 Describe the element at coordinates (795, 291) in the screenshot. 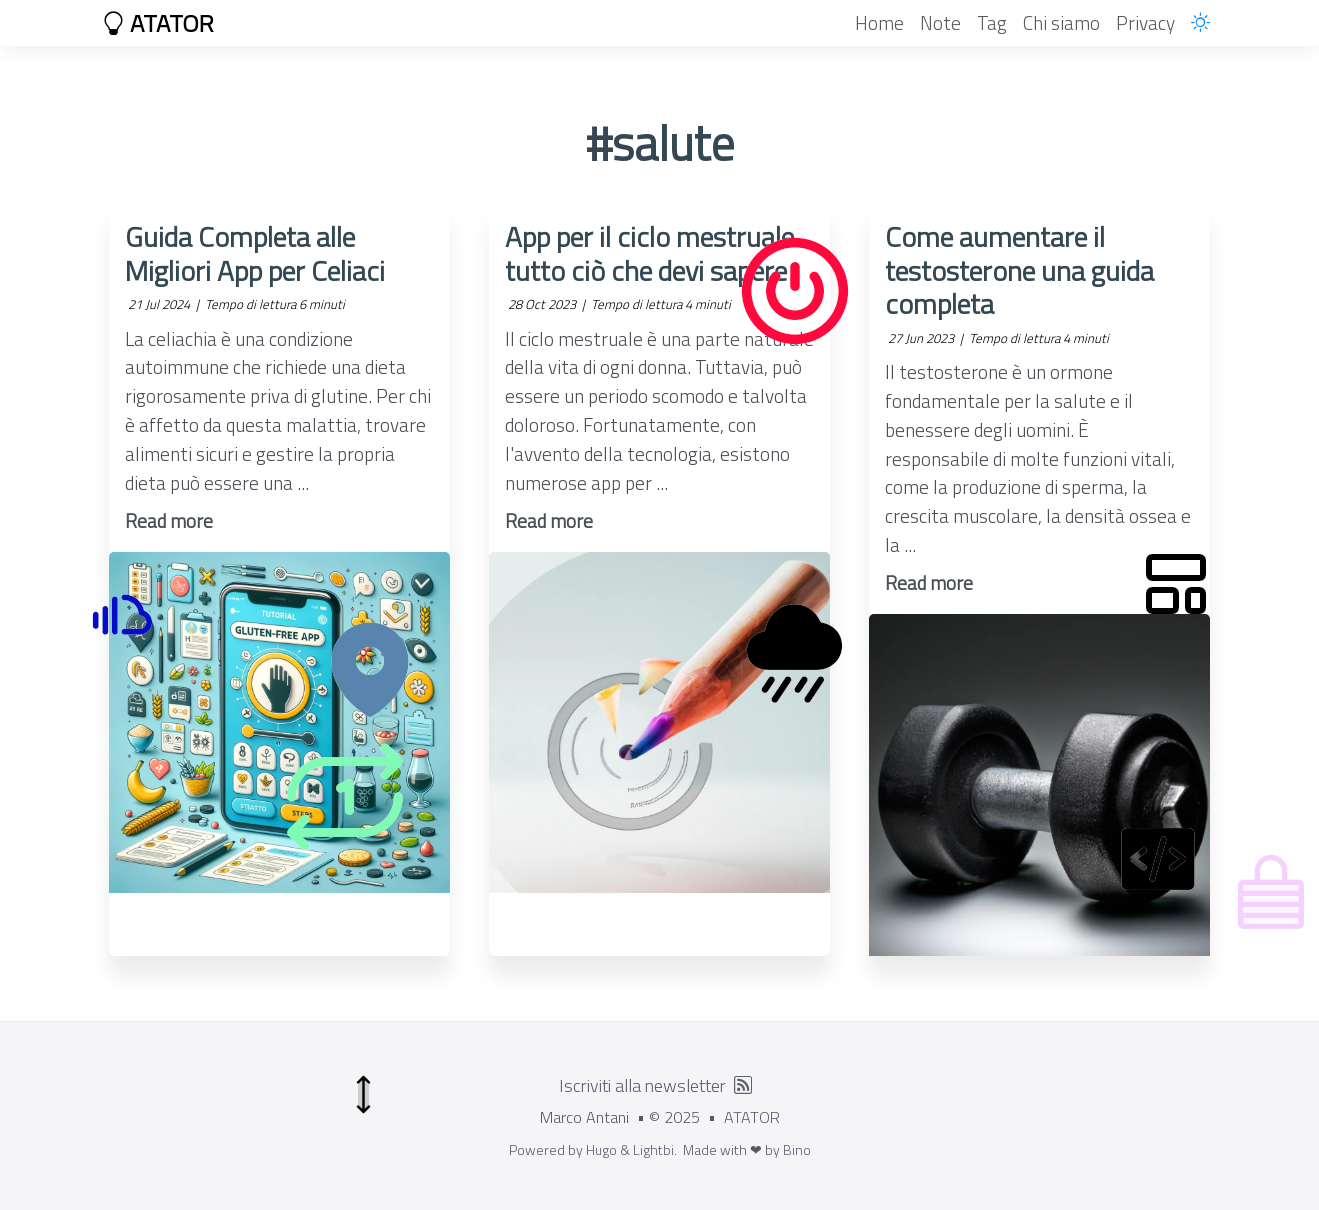

I see `turn device on or off` at that location.